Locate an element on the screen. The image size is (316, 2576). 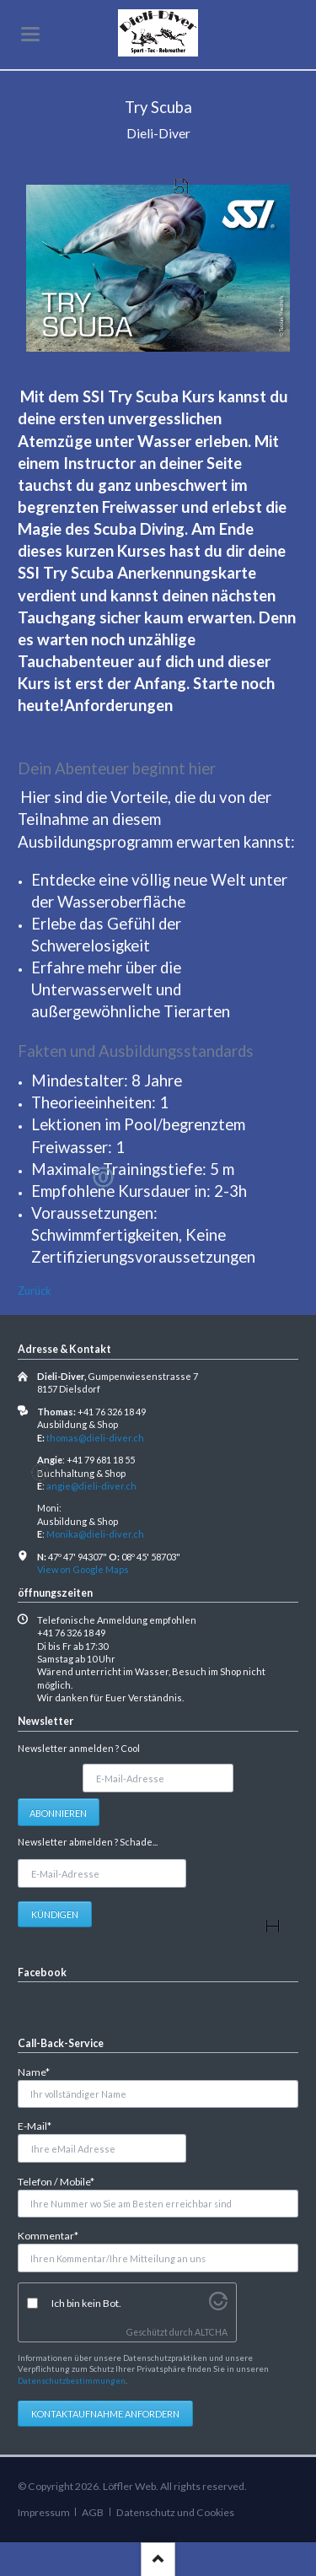
indicates registered trademark status is located at coordinates (40, 1472).